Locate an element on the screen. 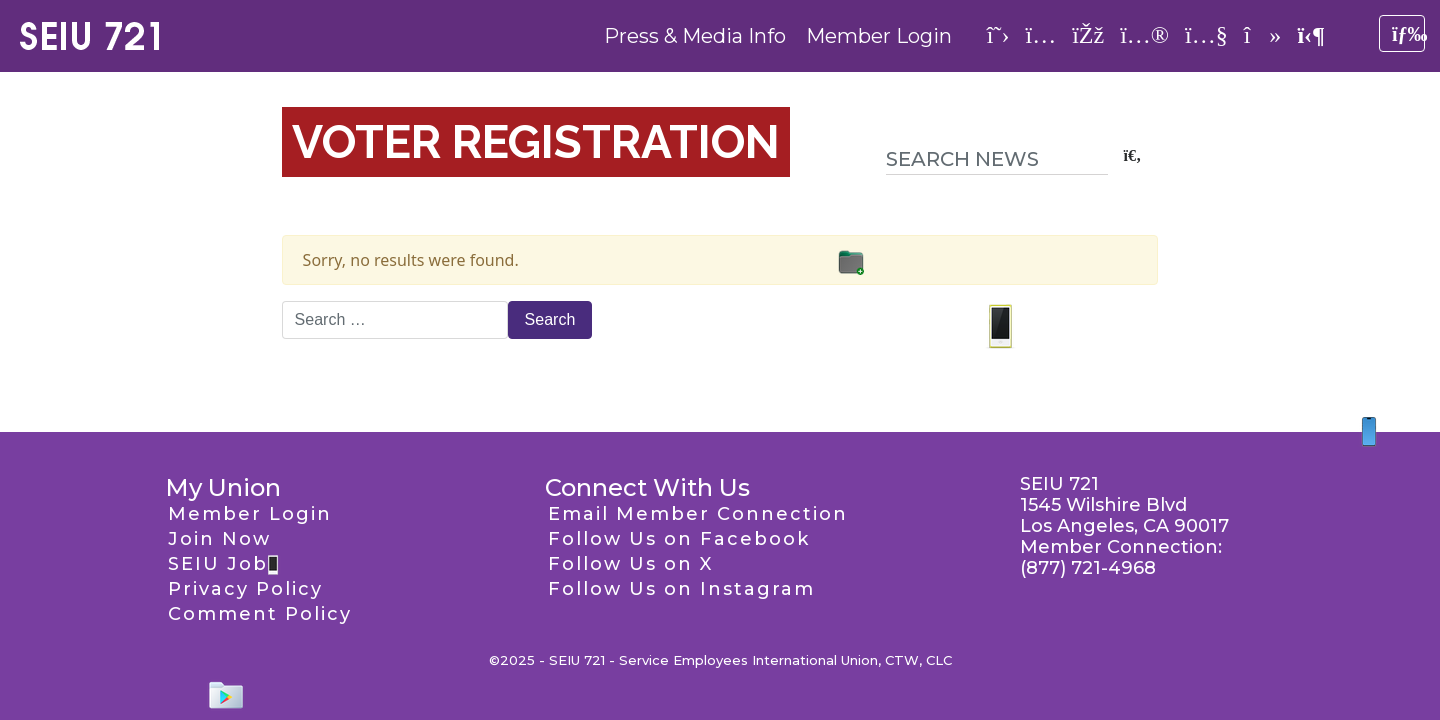 This screenshot has height=720, width=1440. open folder containing google play store downloads is located at coordinates (226, 696).